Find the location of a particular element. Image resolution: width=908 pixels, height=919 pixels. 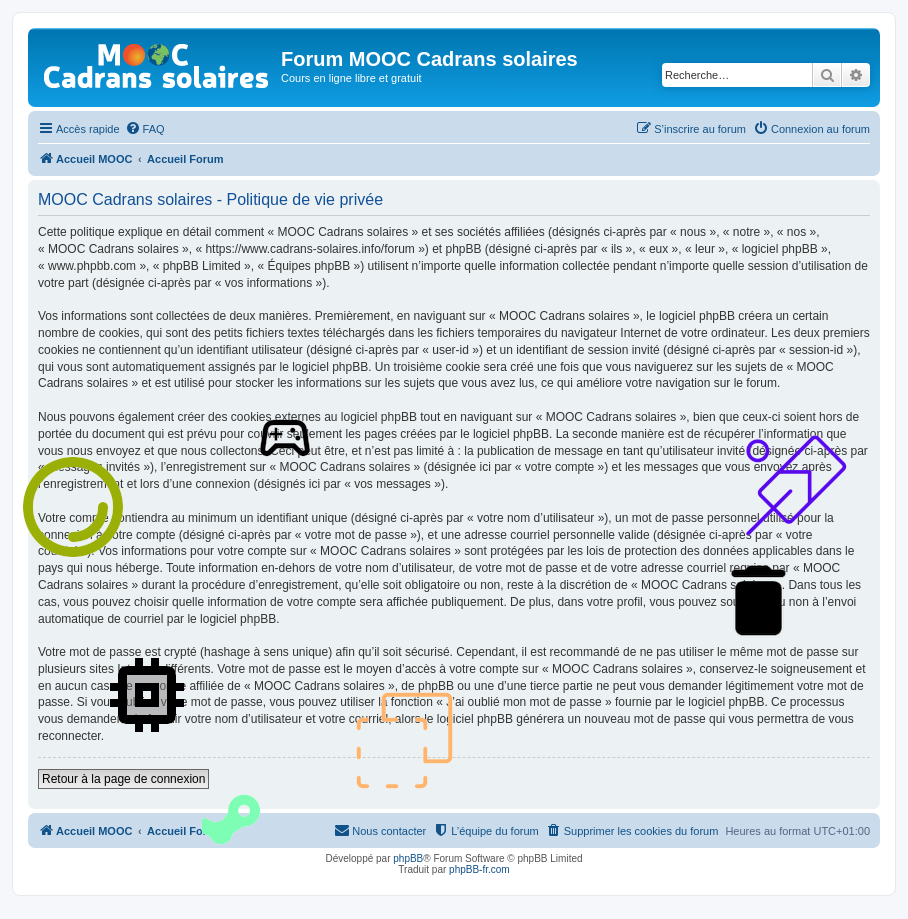

view device memory or RAM usage is located at coordinates (147, 695).